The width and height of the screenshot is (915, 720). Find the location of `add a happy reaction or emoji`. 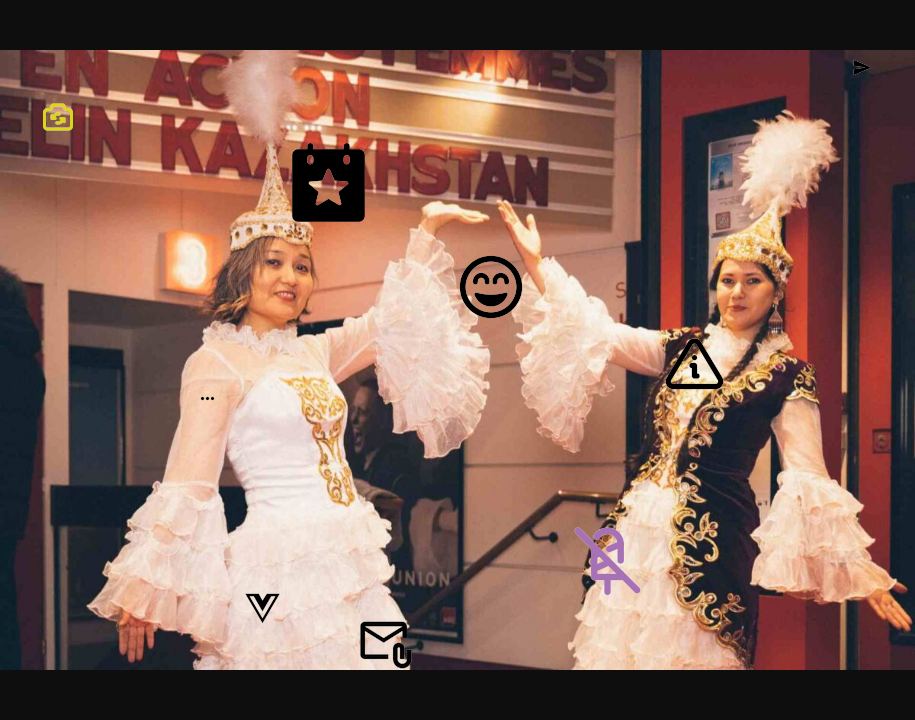

add a happy reaction or emoji is located at coordinates (491, 287).